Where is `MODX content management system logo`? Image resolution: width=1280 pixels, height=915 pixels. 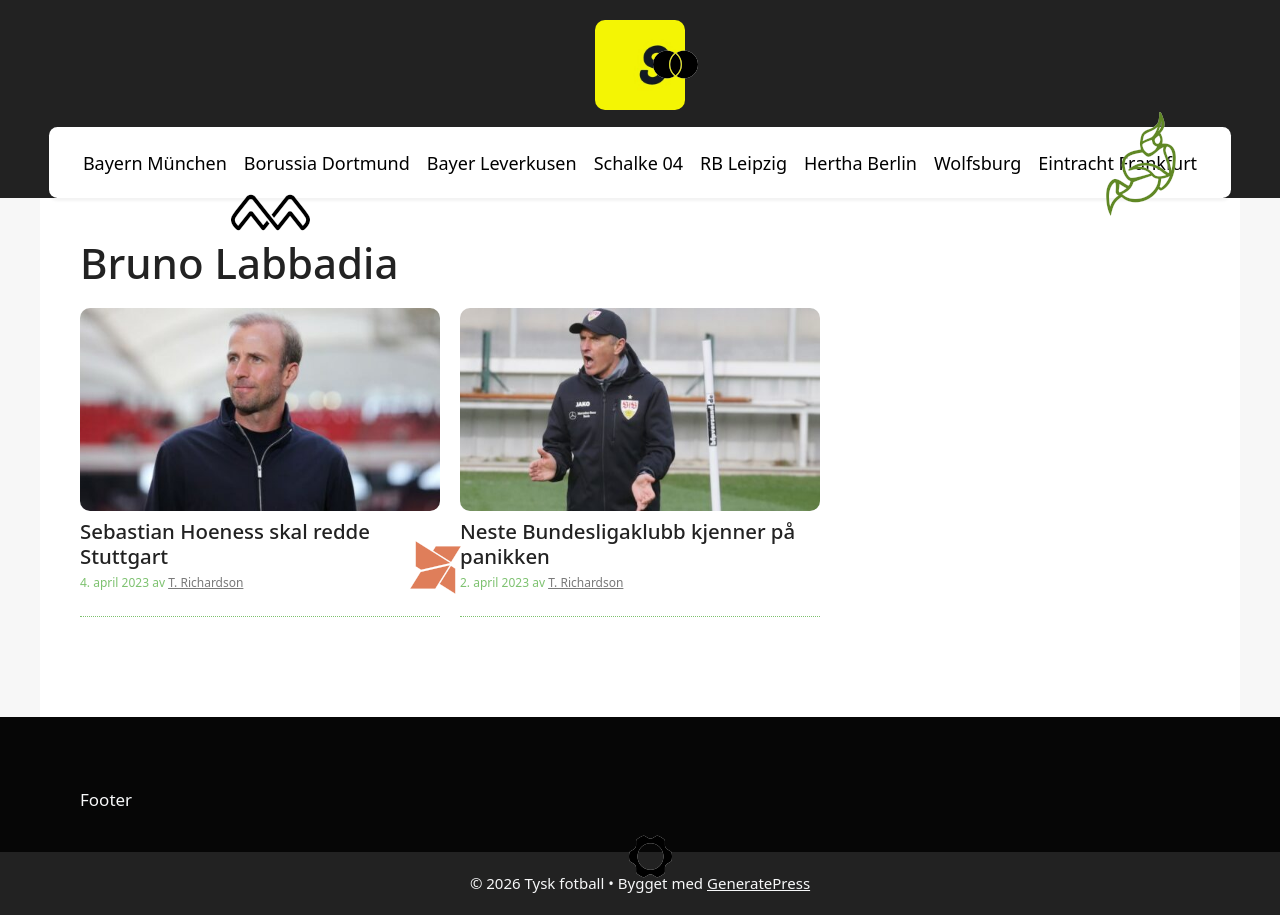
MODX content management system logo is located at coordinates (435, 567).